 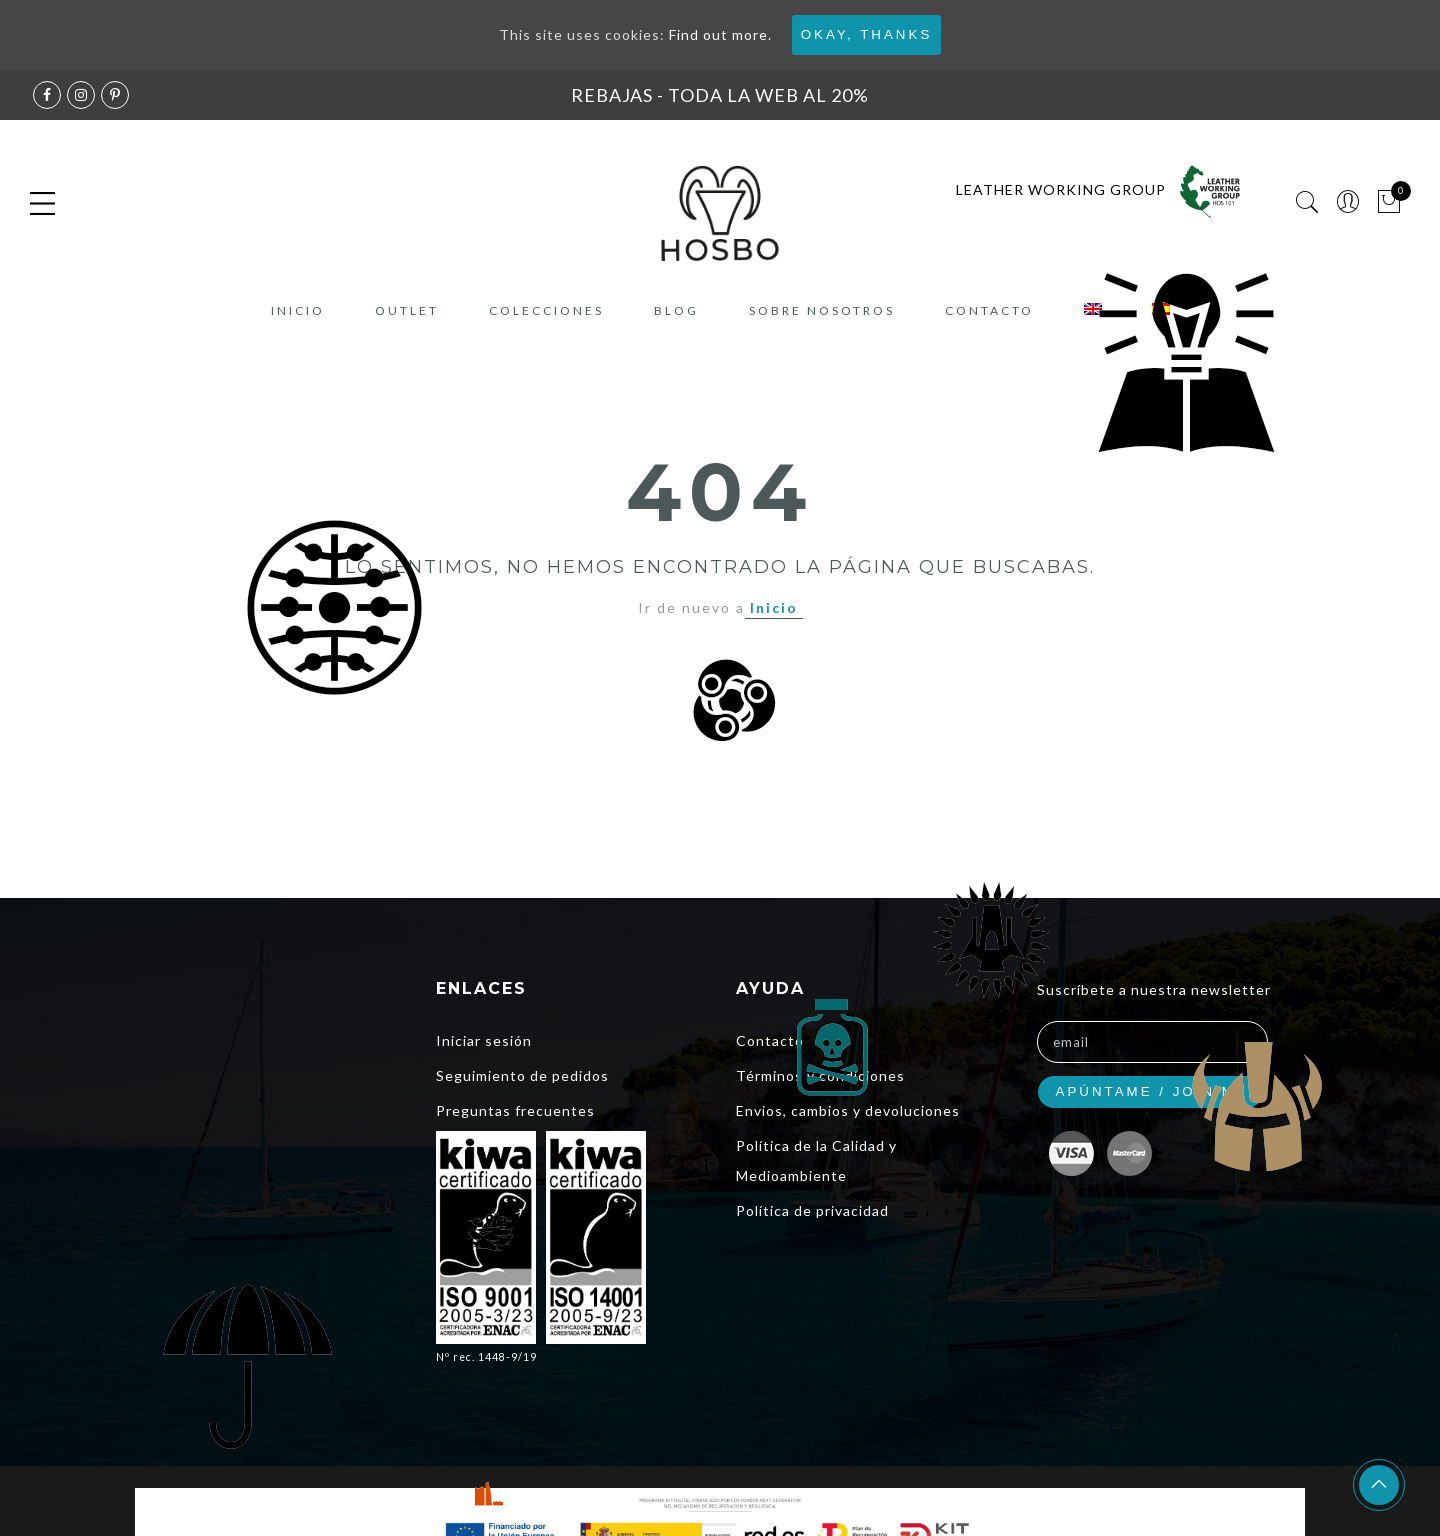 What do you see at coordinates (489, 1492) in the screenshot?
I see `dam or hydroelectric structure in a game interface` at bounding box center [489, 1492].